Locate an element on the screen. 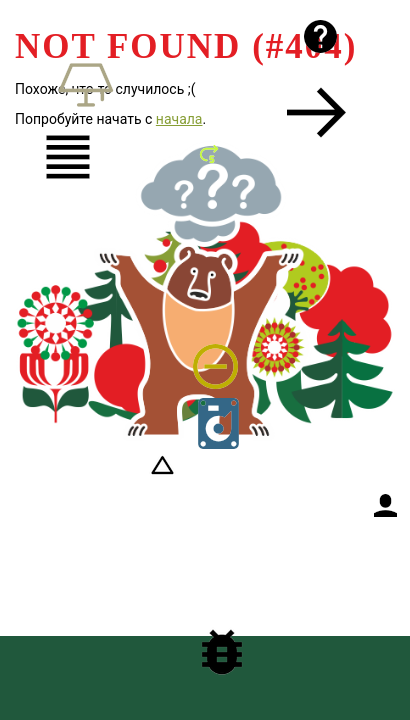 Image resolution: width=410 pixels, height=720 pixels. remove an item from a list or cart is located at coordinates (215, 366).